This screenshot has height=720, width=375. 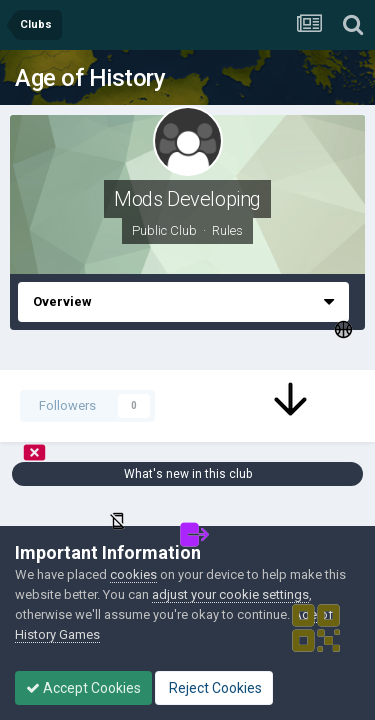 I want to click on close or dismiss a dialog box, so click(x=34, y=452).